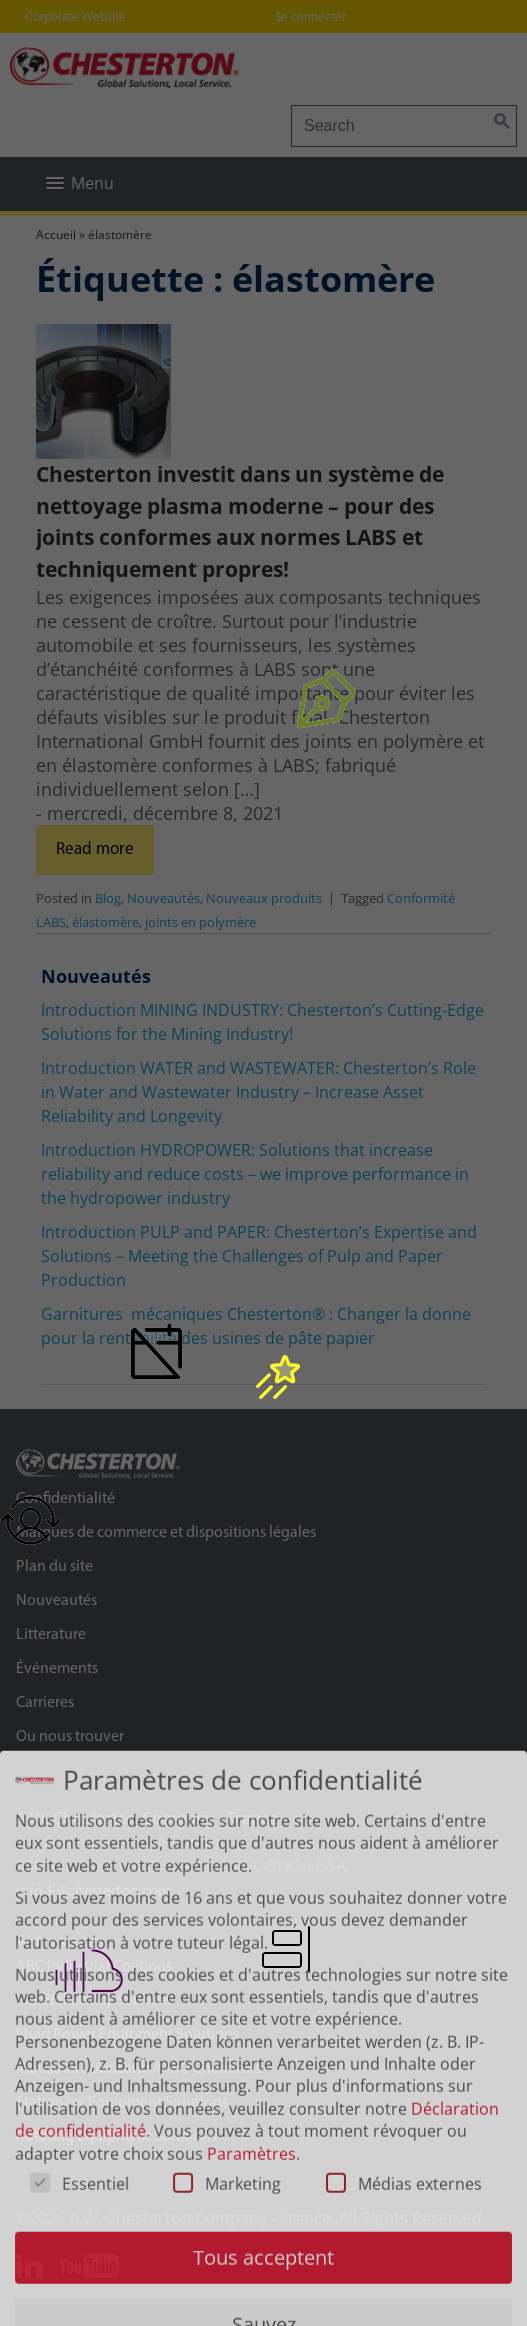 This screenshot has width=527, height=2326. I want to click on access drawing or illustration tools, so click(323, 702).